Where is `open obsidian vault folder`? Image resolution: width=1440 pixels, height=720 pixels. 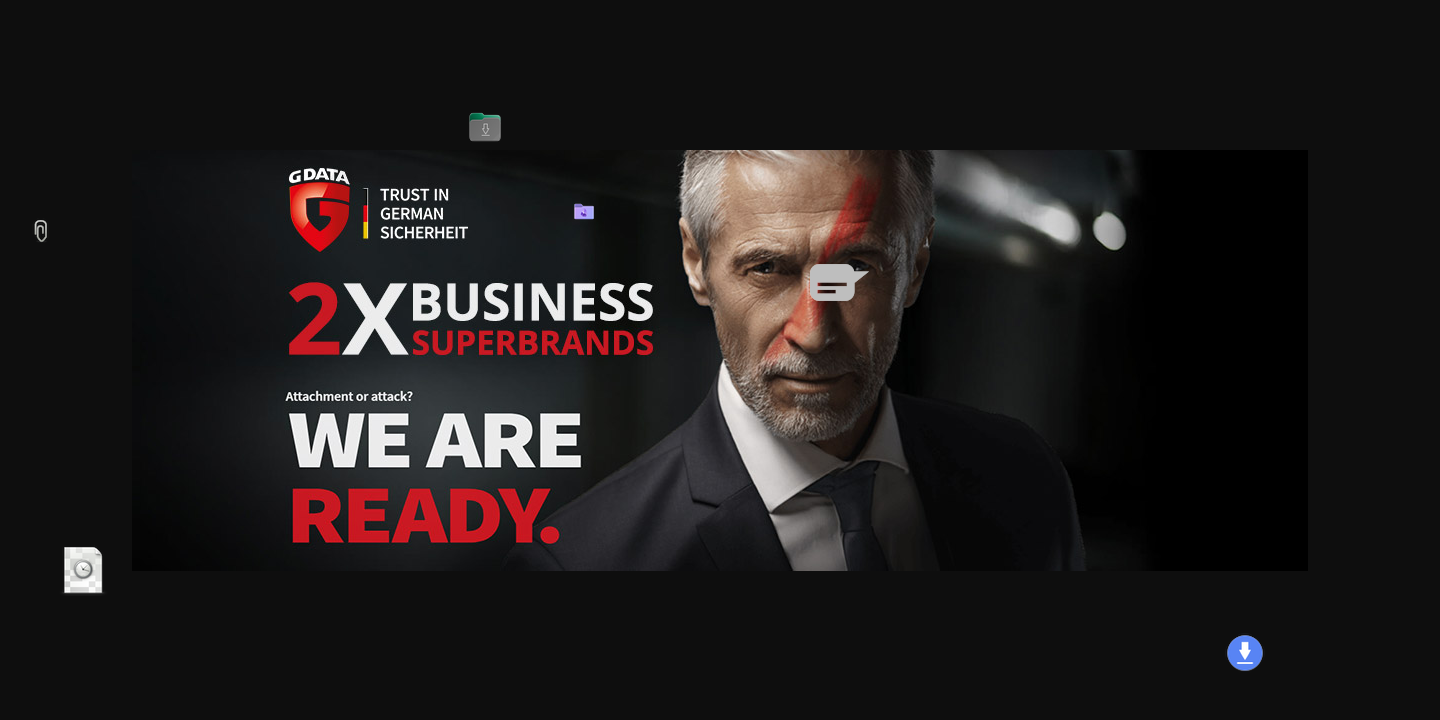 open obsidian vault folder is located at coordinates (584, 212).